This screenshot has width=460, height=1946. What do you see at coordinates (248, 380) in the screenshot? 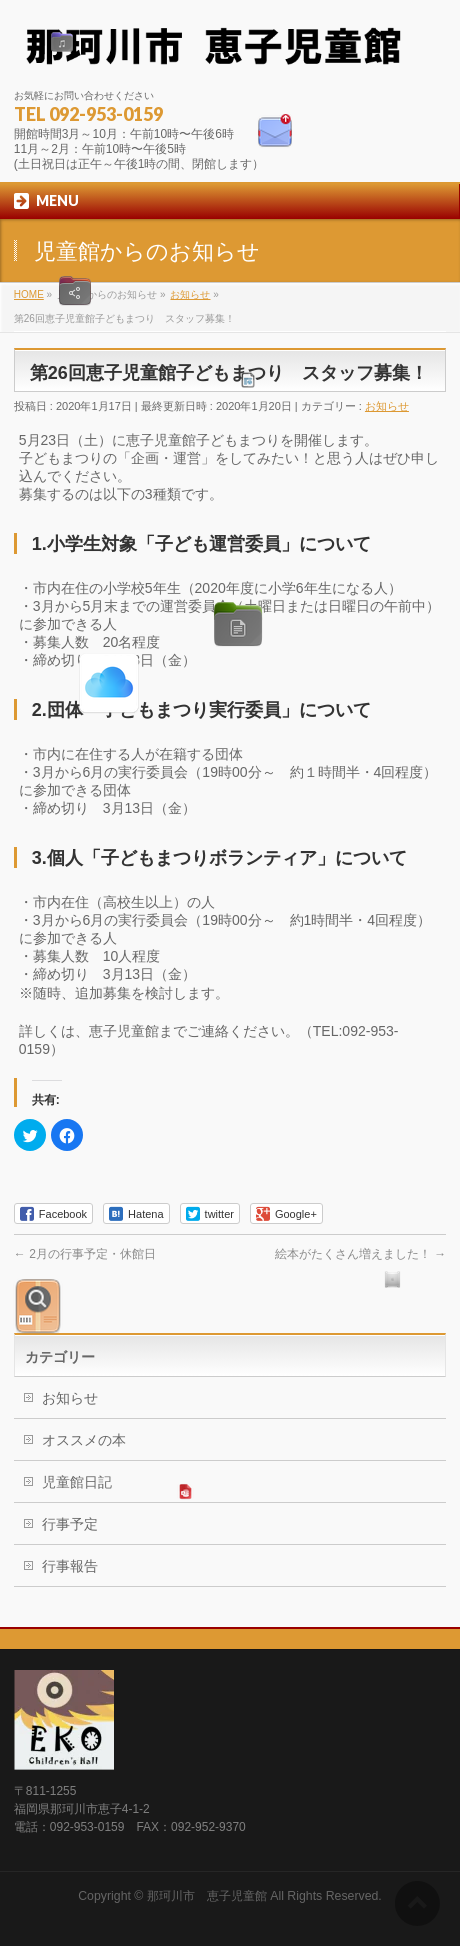
I see `open a libreoffice web document` at bounding box center [248, 380].